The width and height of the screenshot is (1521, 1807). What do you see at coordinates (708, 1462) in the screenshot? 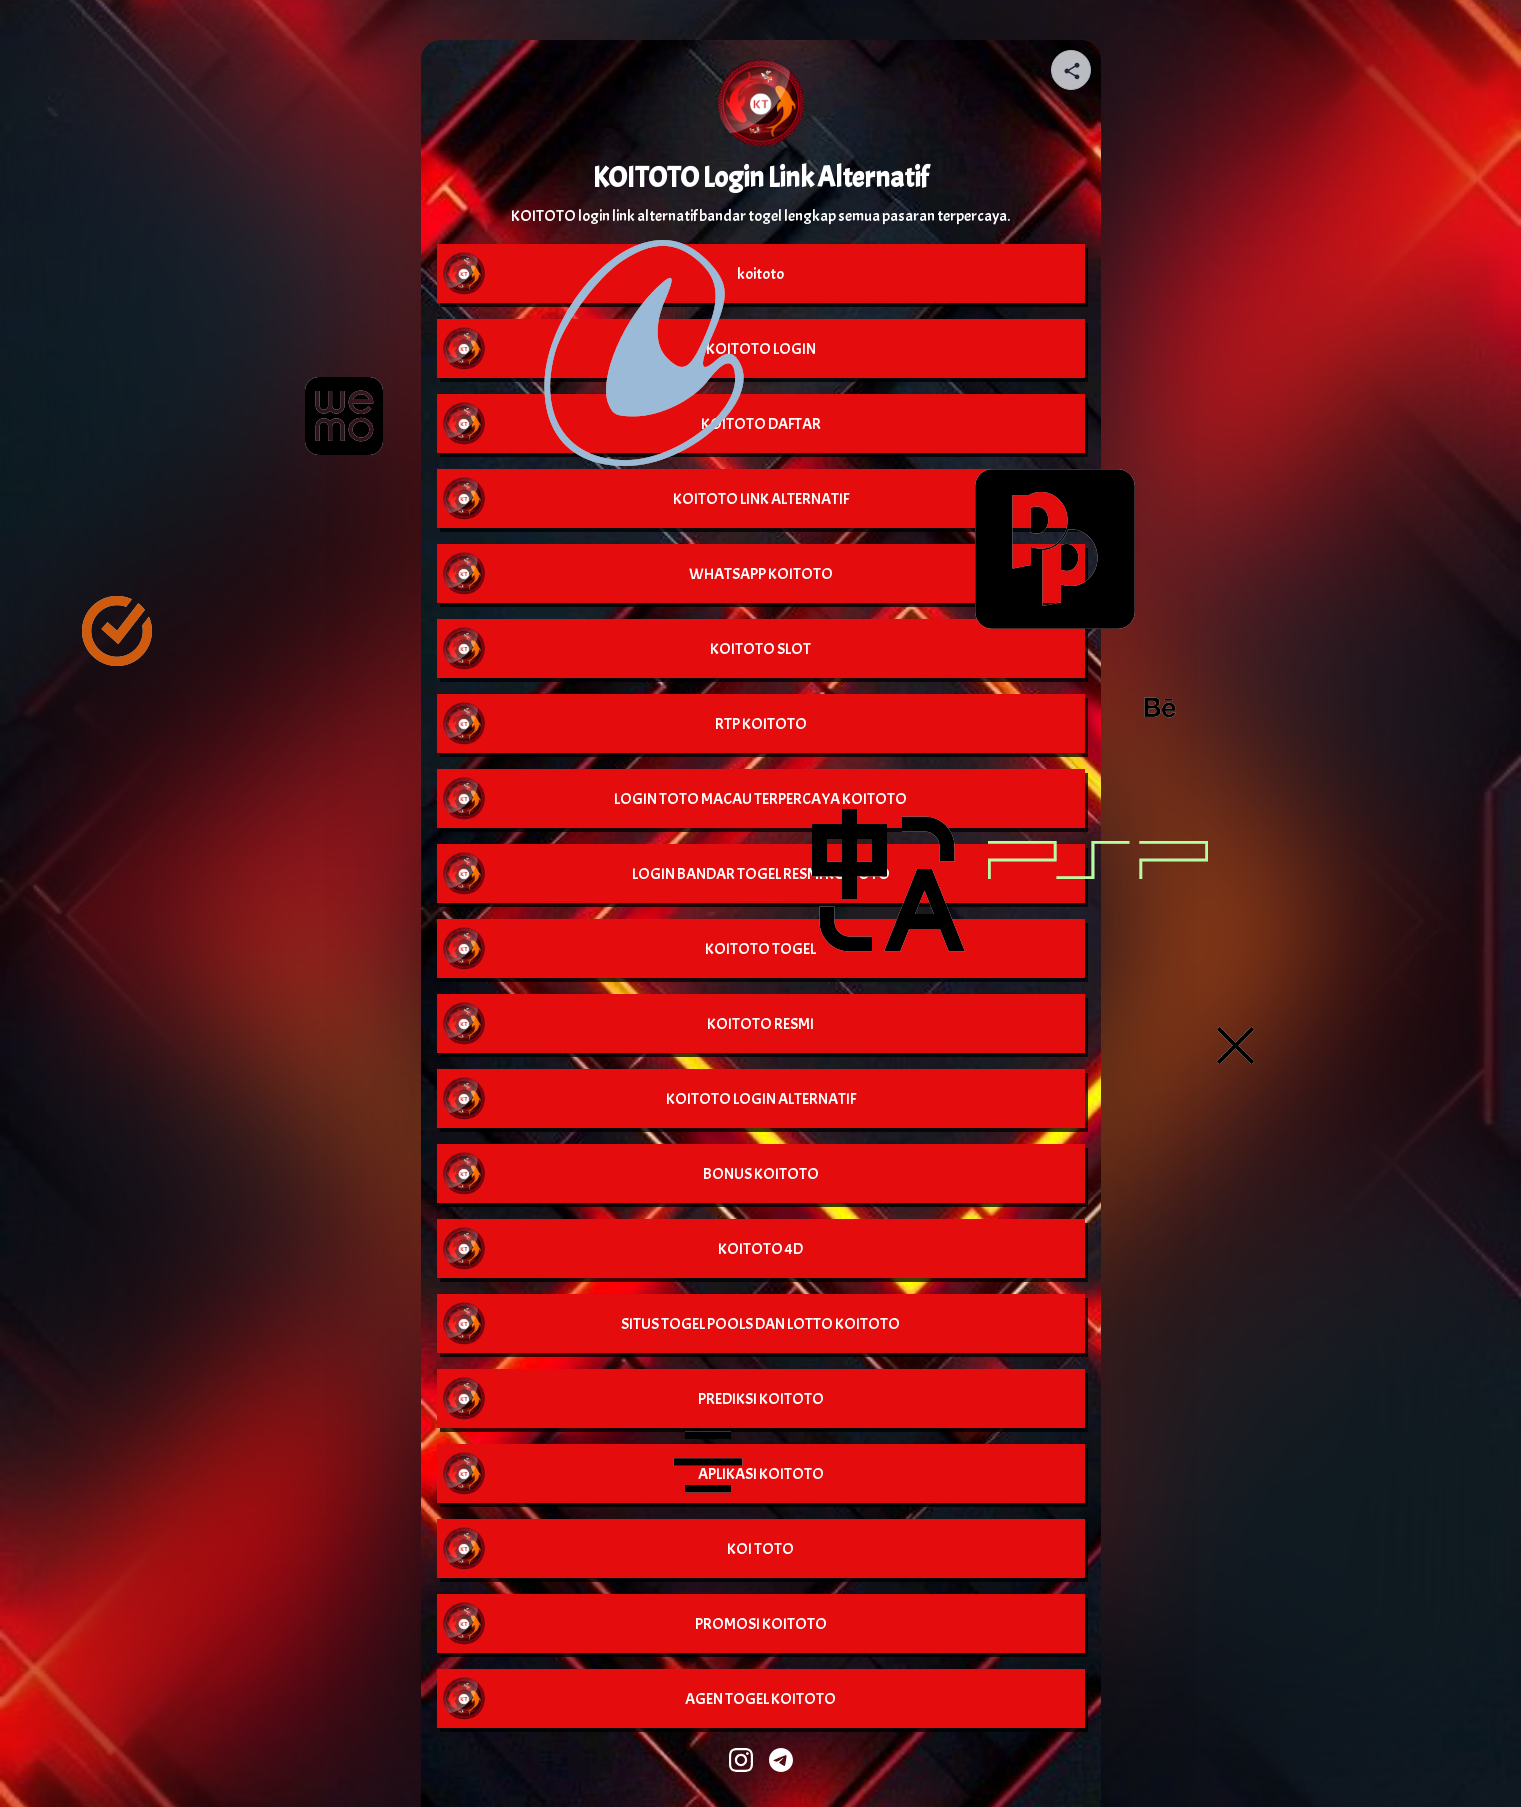
I see `open navigation menu` at bounding box center [708, 1462].